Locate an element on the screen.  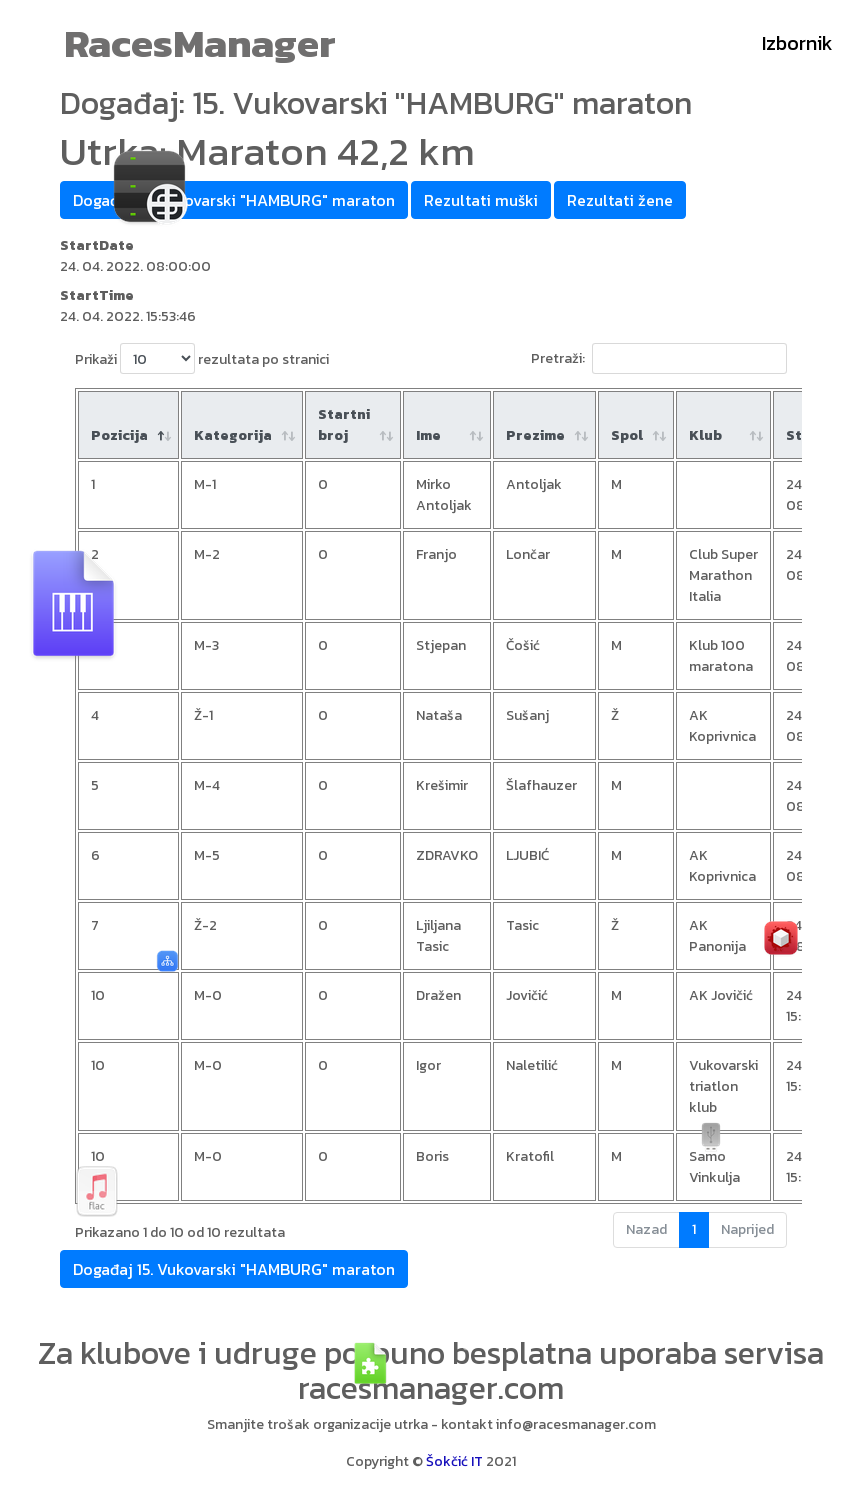
launch assaultcube game is located at coordinates (781, 938).